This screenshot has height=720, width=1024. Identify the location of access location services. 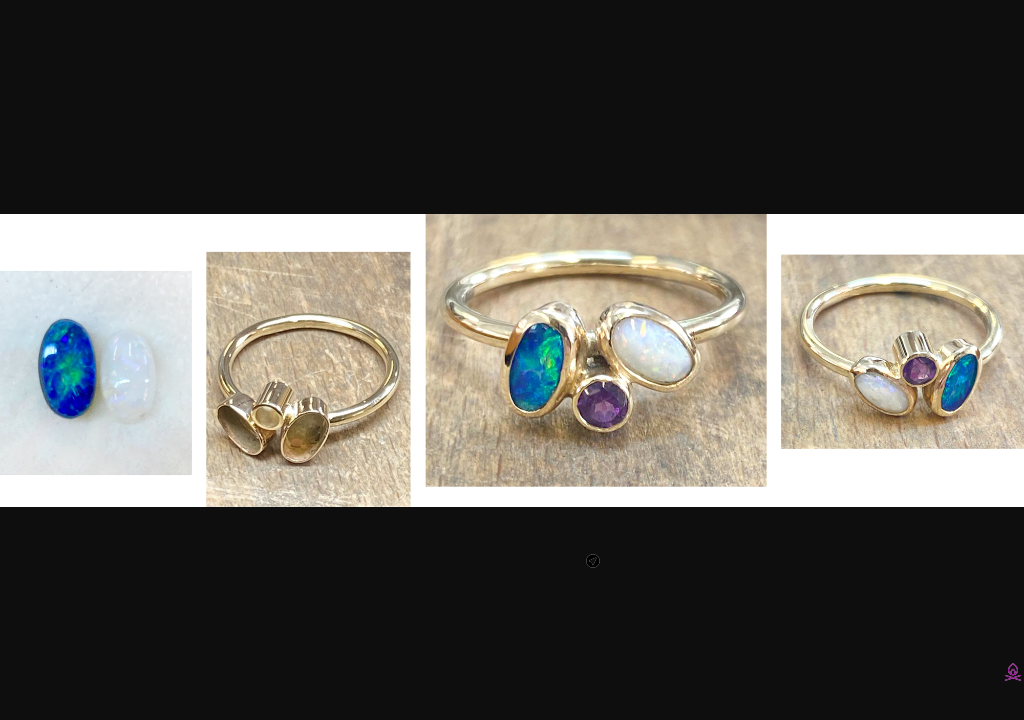
(593, 561).